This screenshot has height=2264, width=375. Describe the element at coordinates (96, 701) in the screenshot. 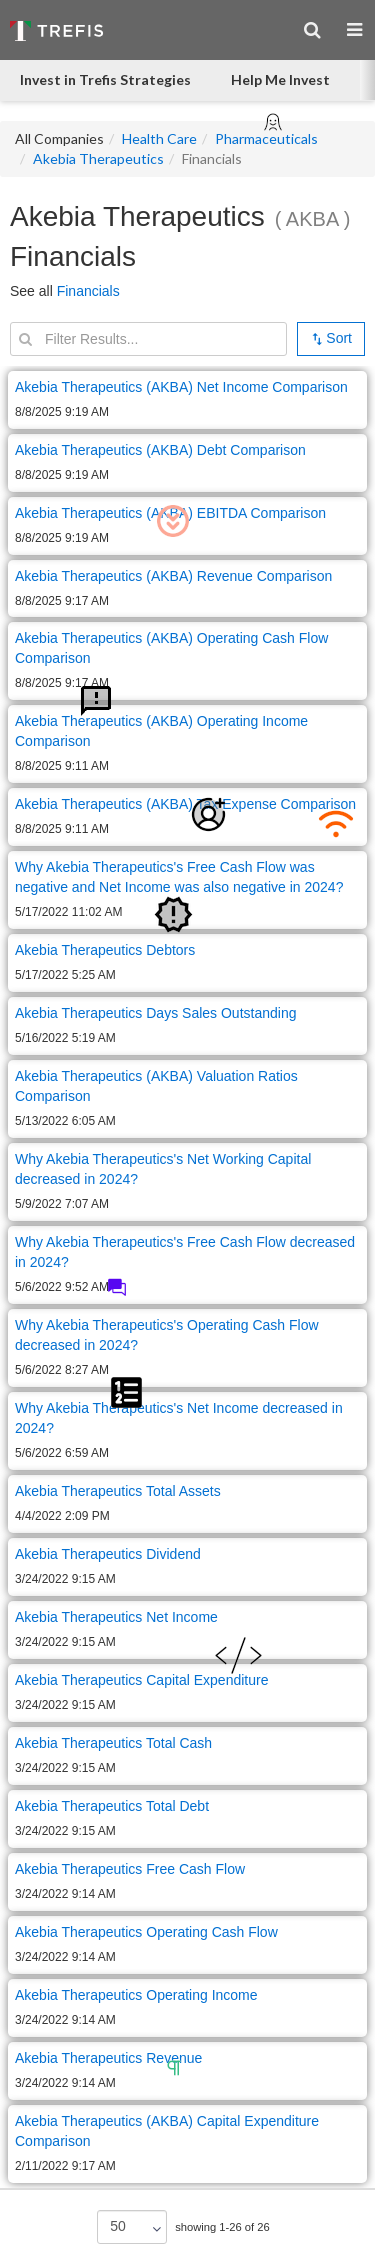

I see `submit feedback or report an issue` at that location.